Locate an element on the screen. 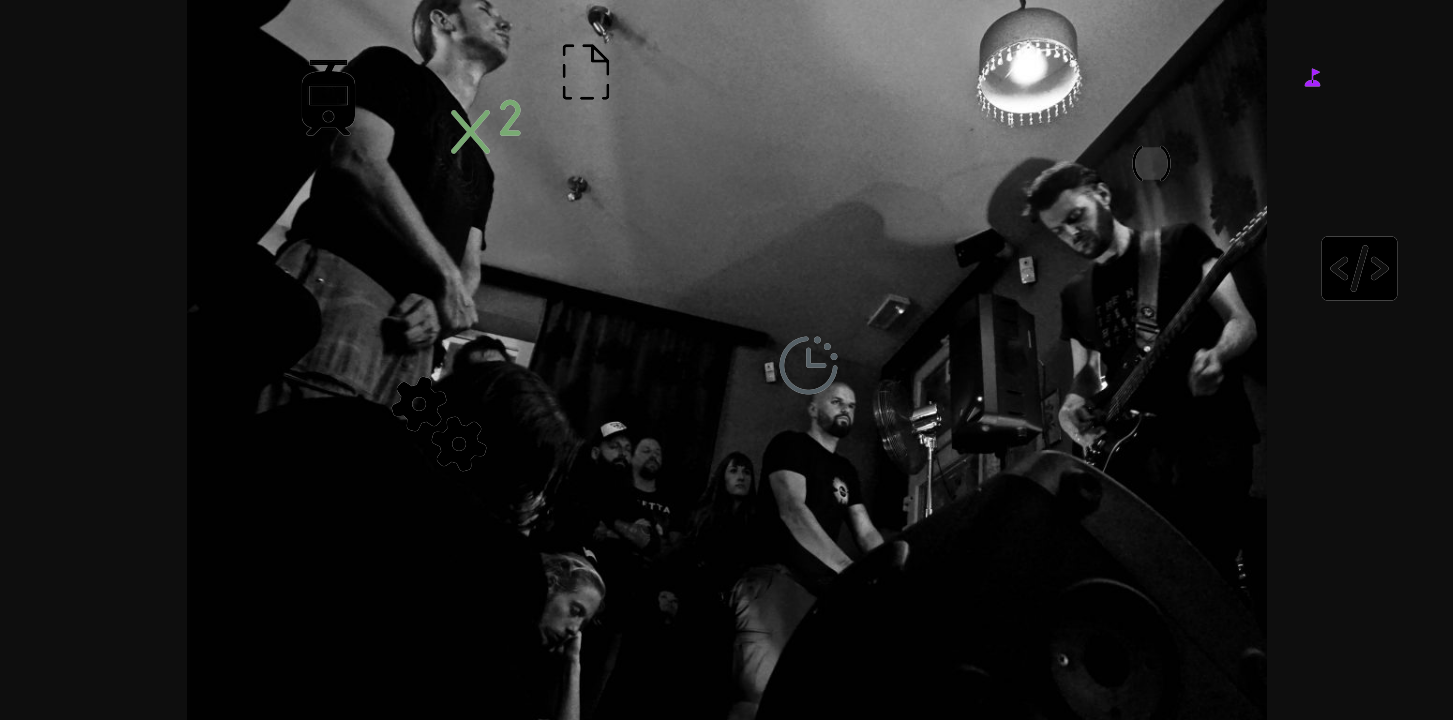  insert parentheses in text or code is located at coordinates (1151, 163).